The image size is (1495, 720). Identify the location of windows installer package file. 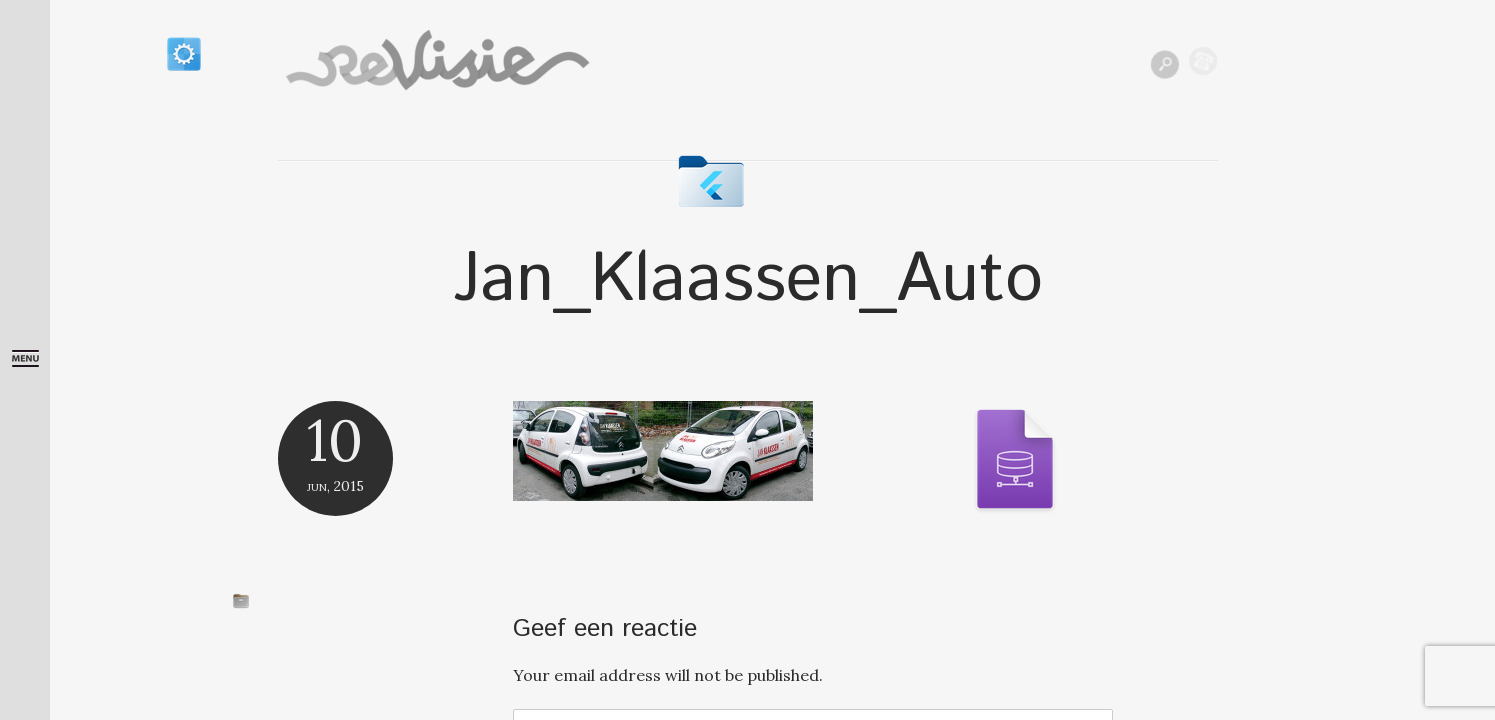
(184, 54).